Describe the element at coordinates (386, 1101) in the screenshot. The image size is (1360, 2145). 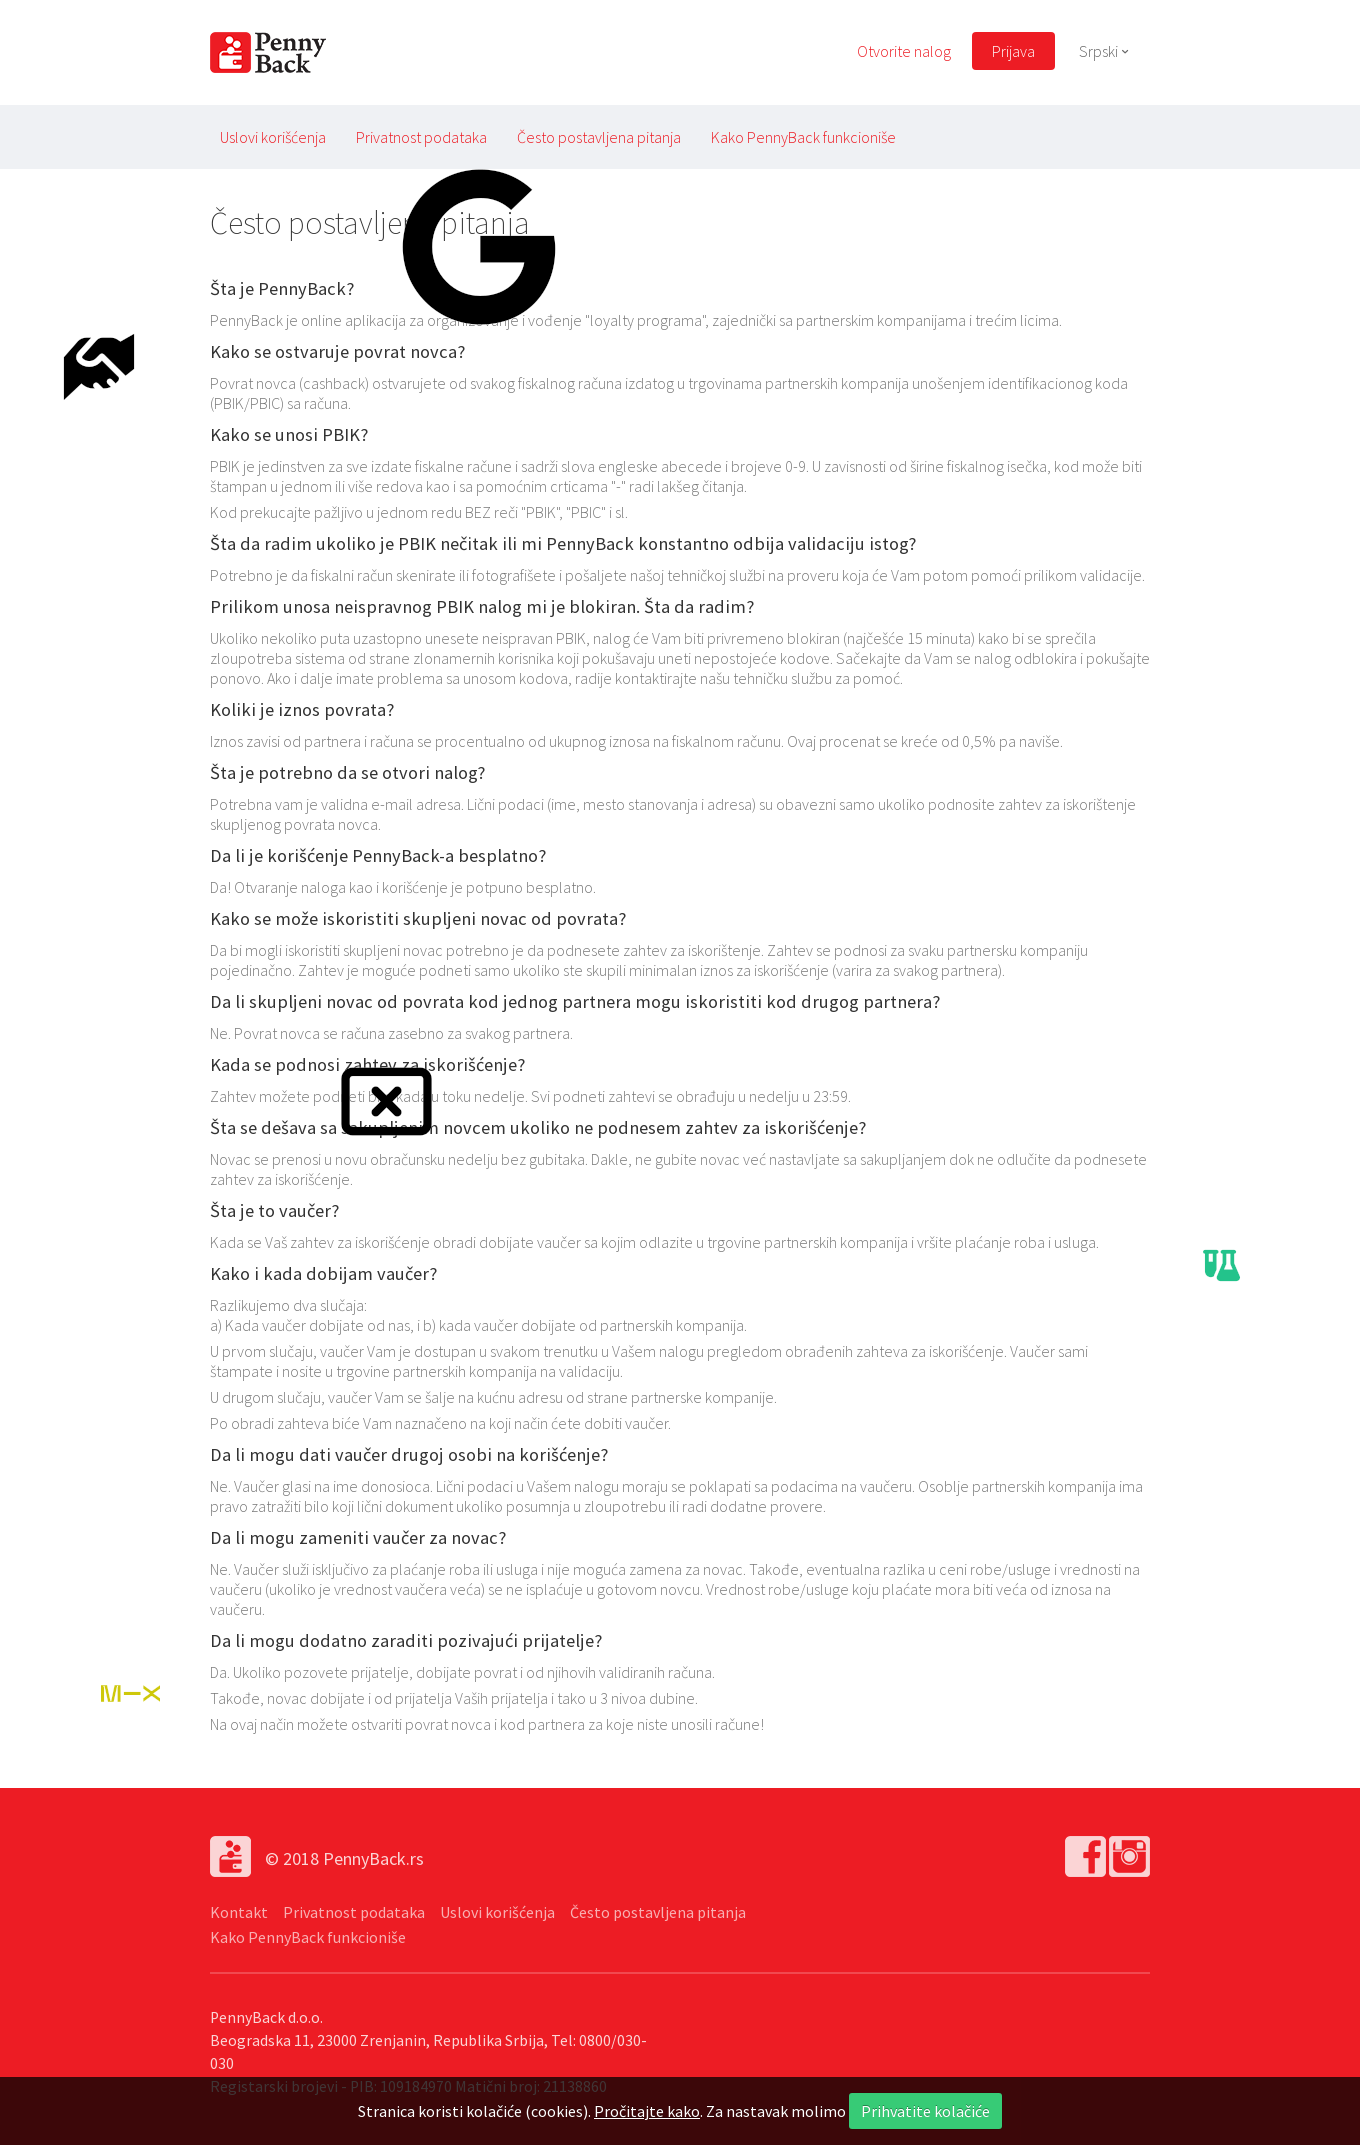
I see `close or dismiss a window` at that location.